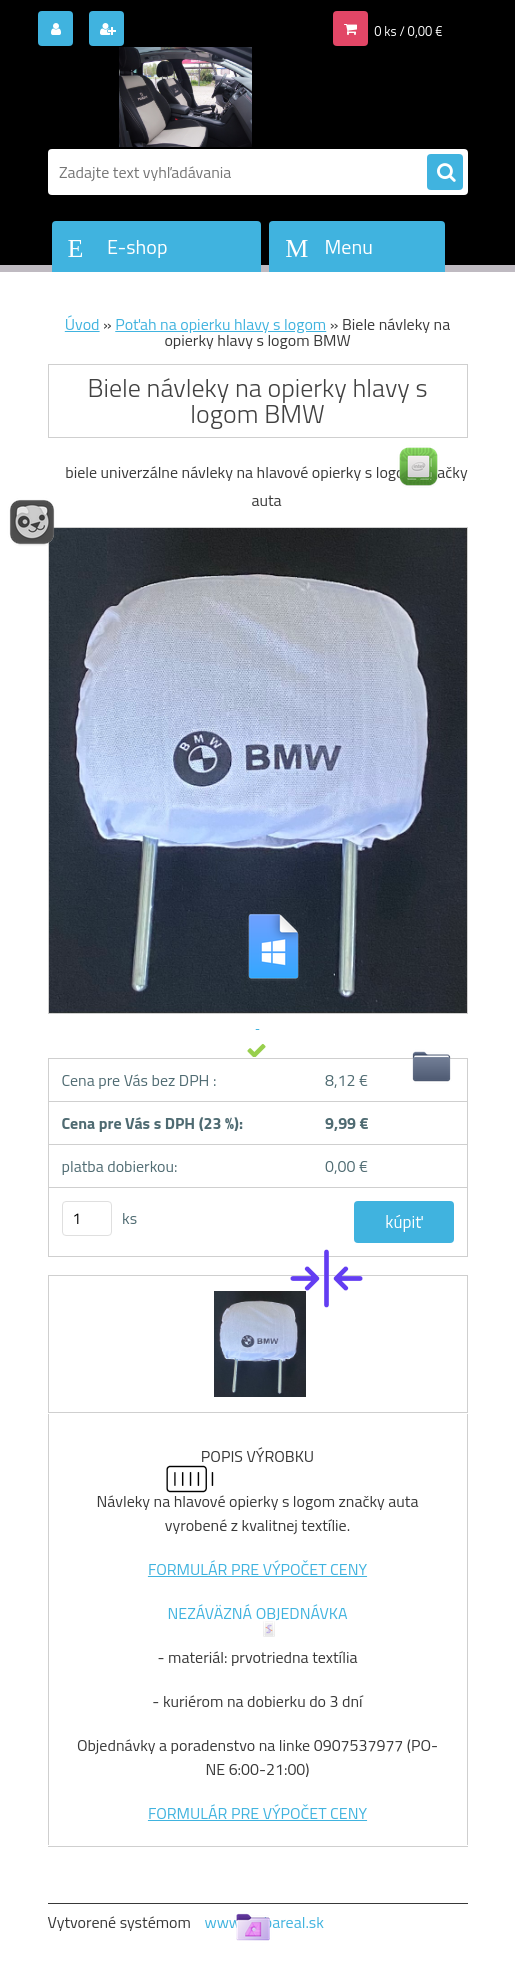  What do you see at coordinates (189, 1479) in the screenshot?
I see `indicates battery is fully charged` at bounding box center [189, 1479].